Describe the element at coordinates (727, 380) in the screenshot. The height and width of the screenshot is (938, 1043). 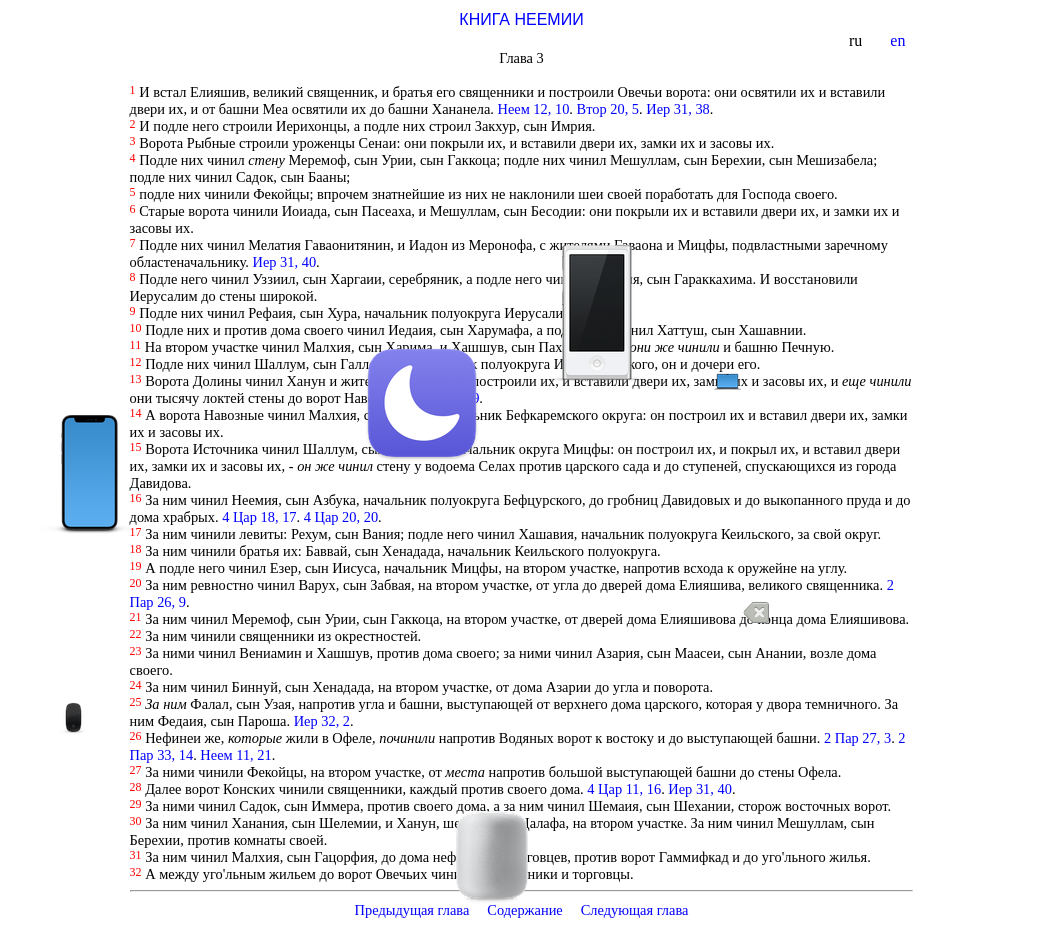
I see `represents this macbook air device in system settings` at that location.